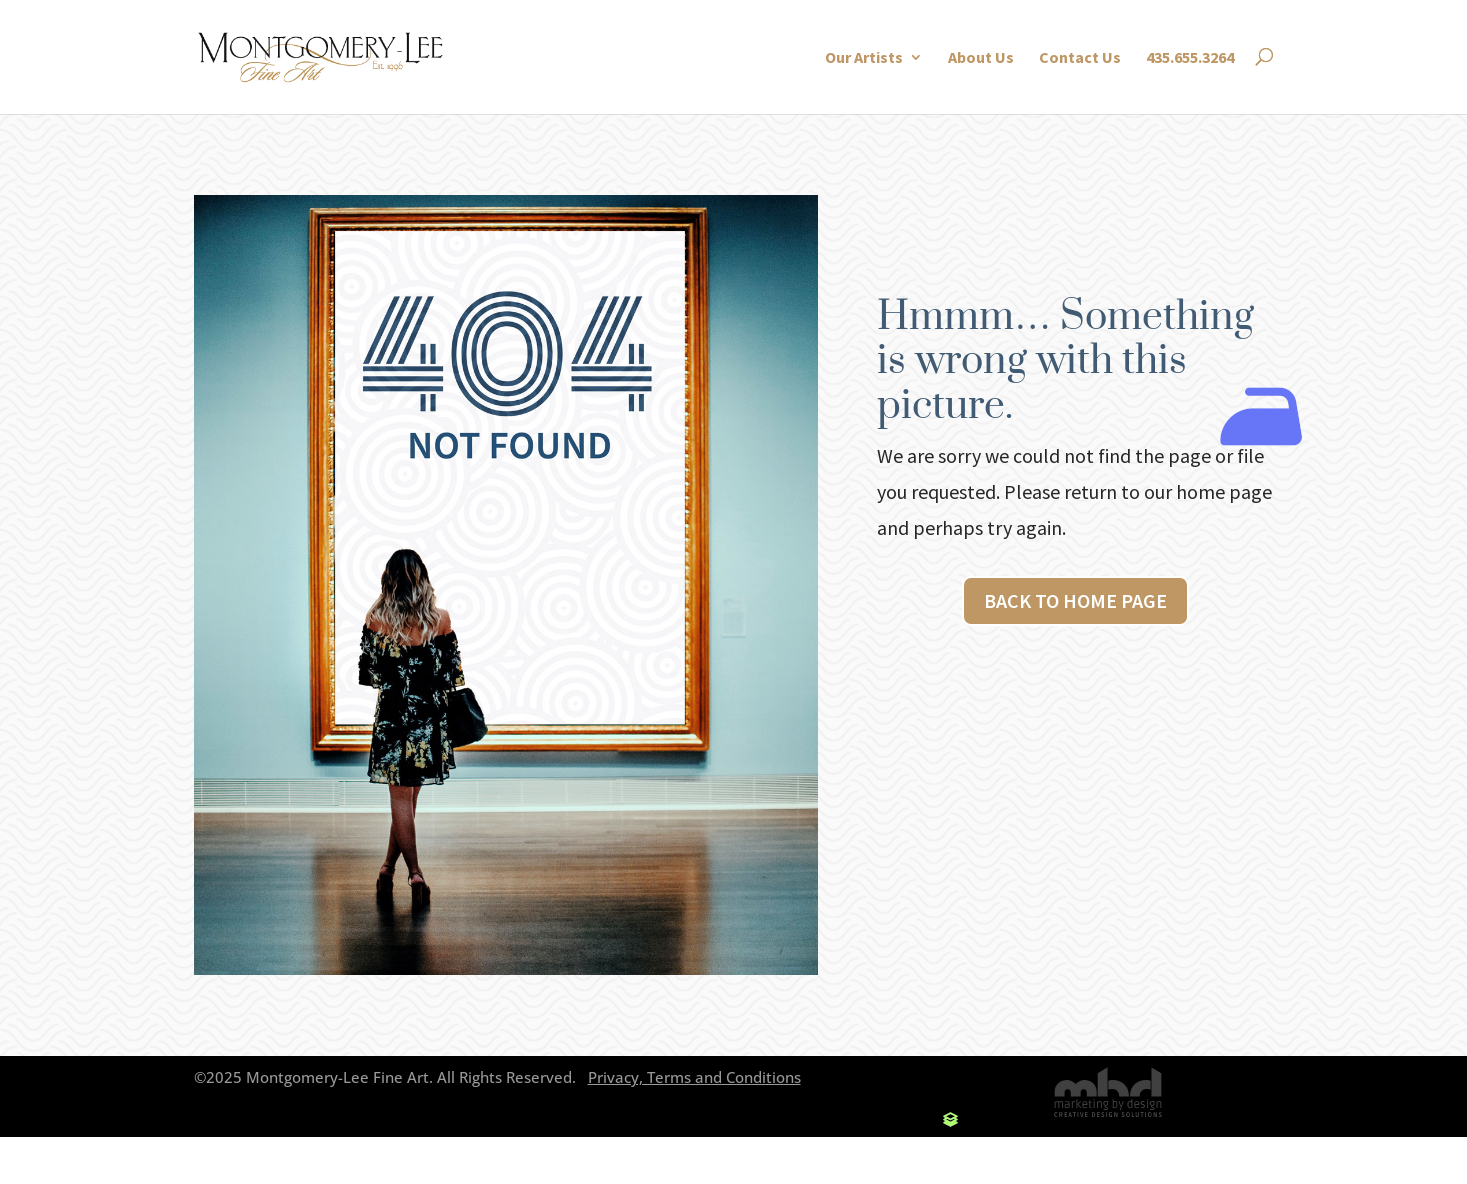  I want to click on ironing or garment care instructions, so click(1261, 416).